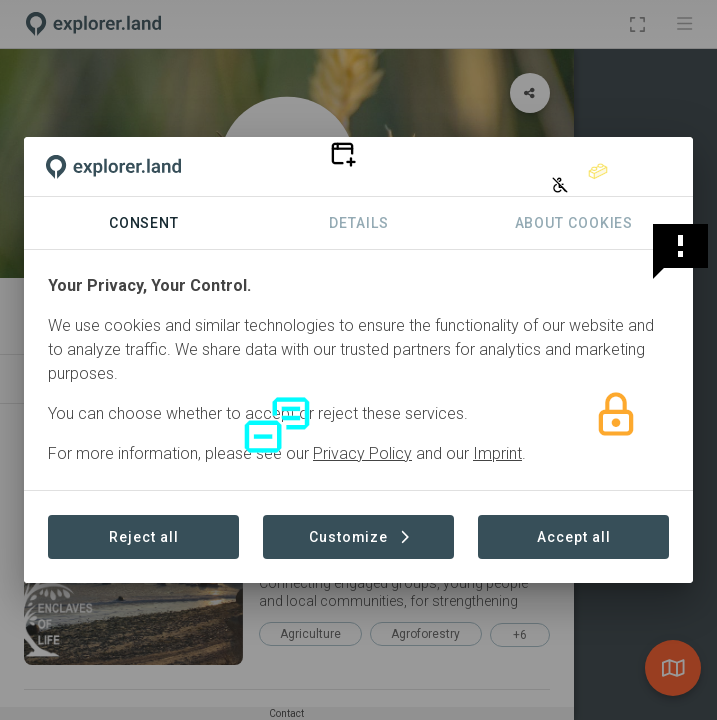  Describe the element at coordinates (277, 425) in the screenshot. I see `indicates an enum member or enumeration value in code` at that location.